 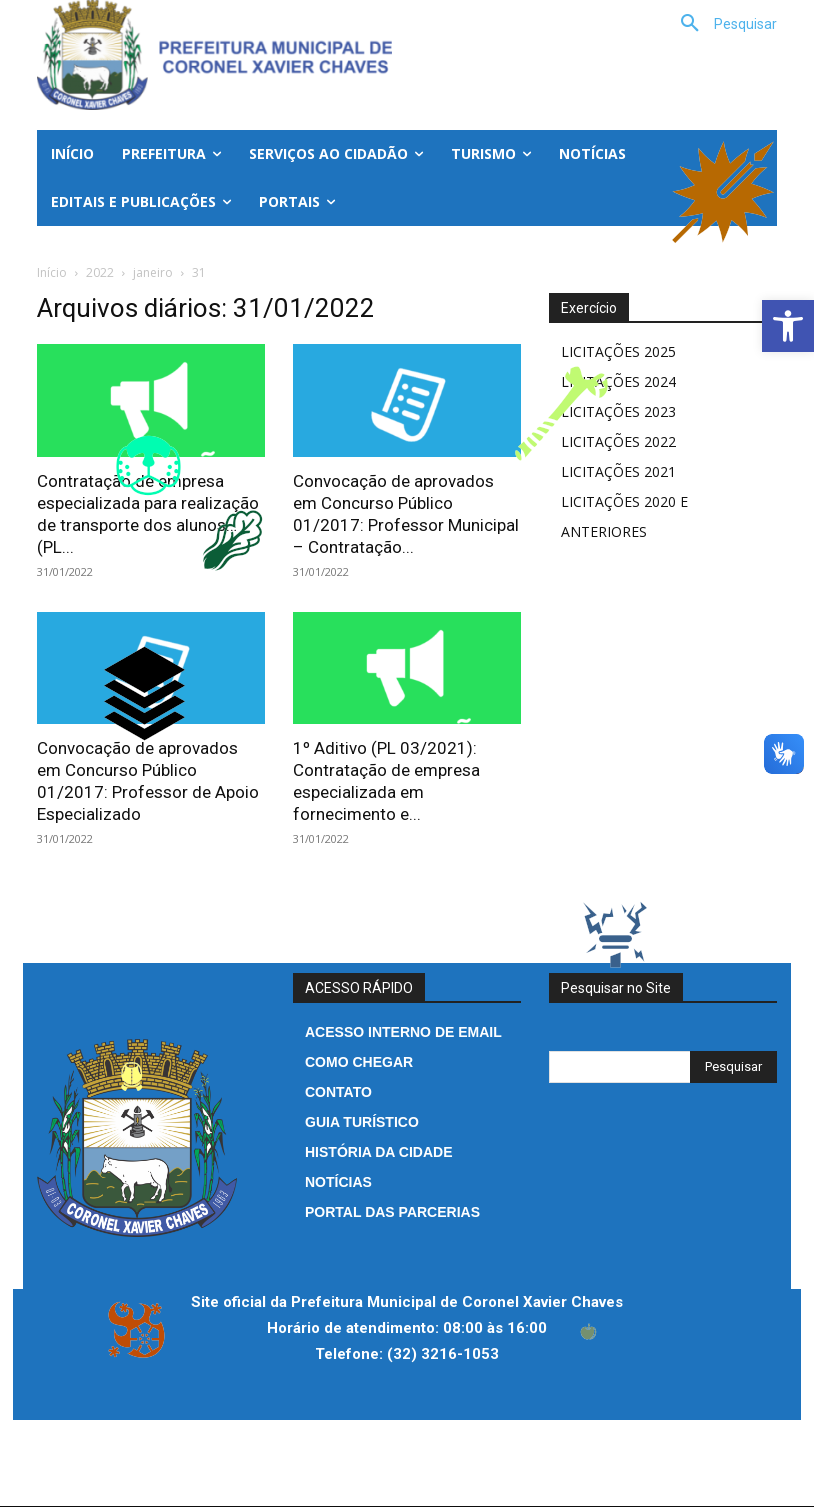 I want to click on cast a frostfire spell or ability, so click(x=135, y=1329).